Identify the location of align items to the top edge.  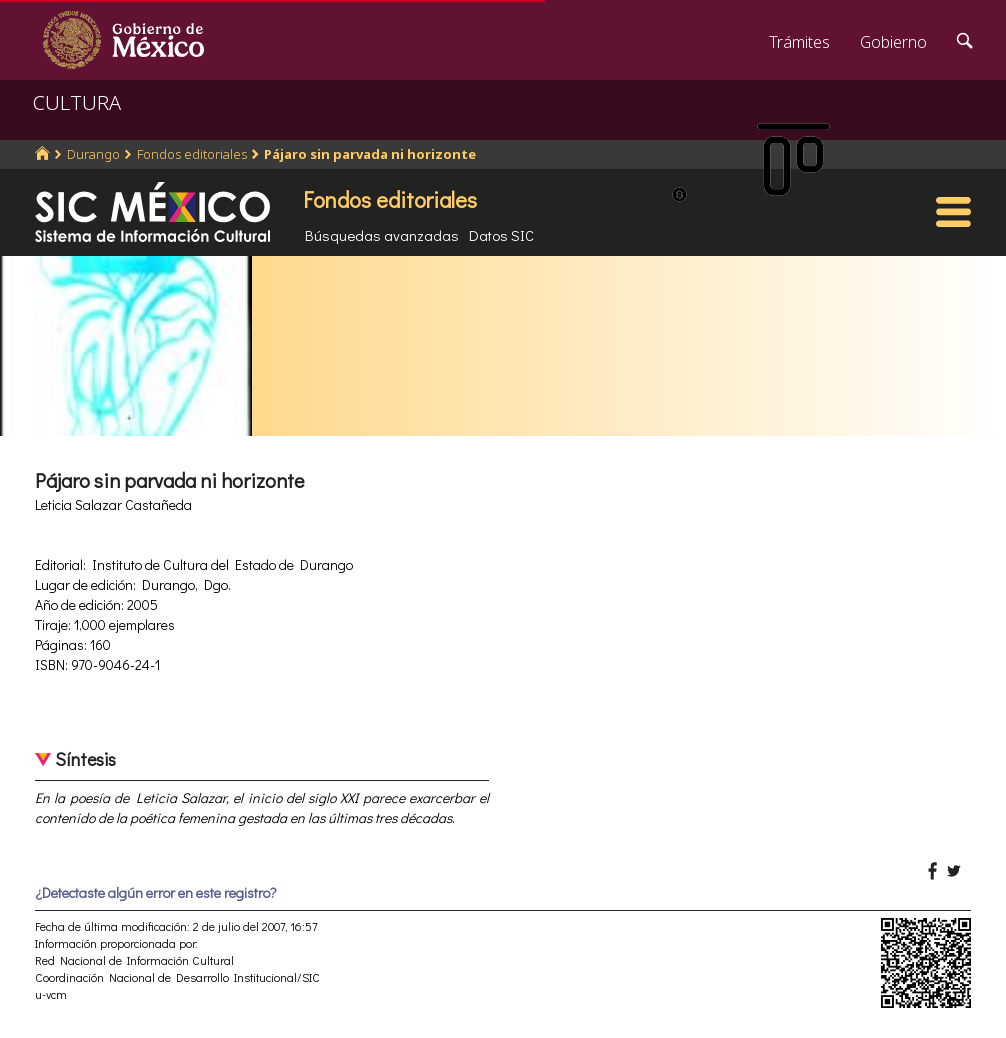
(793, 159).